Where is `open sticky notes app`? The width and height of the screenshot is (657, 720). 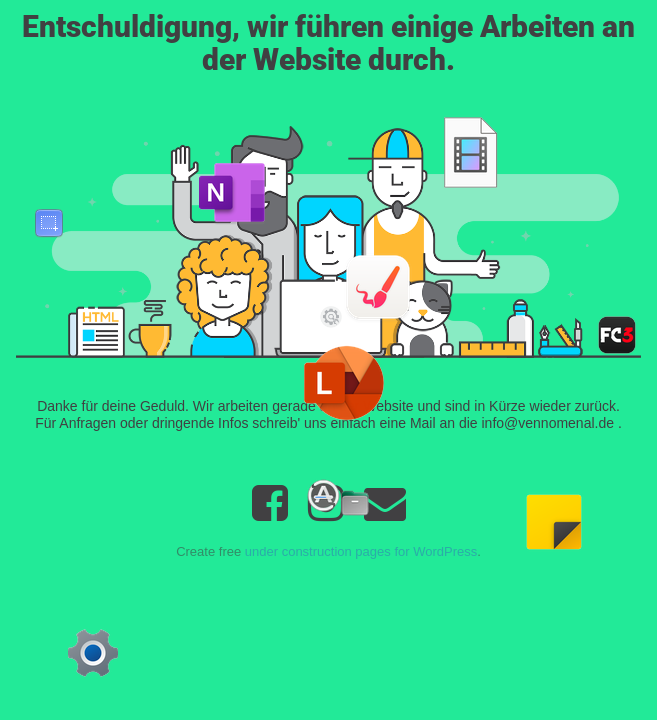
open sticky notes app is located at coordinates (554, 522).